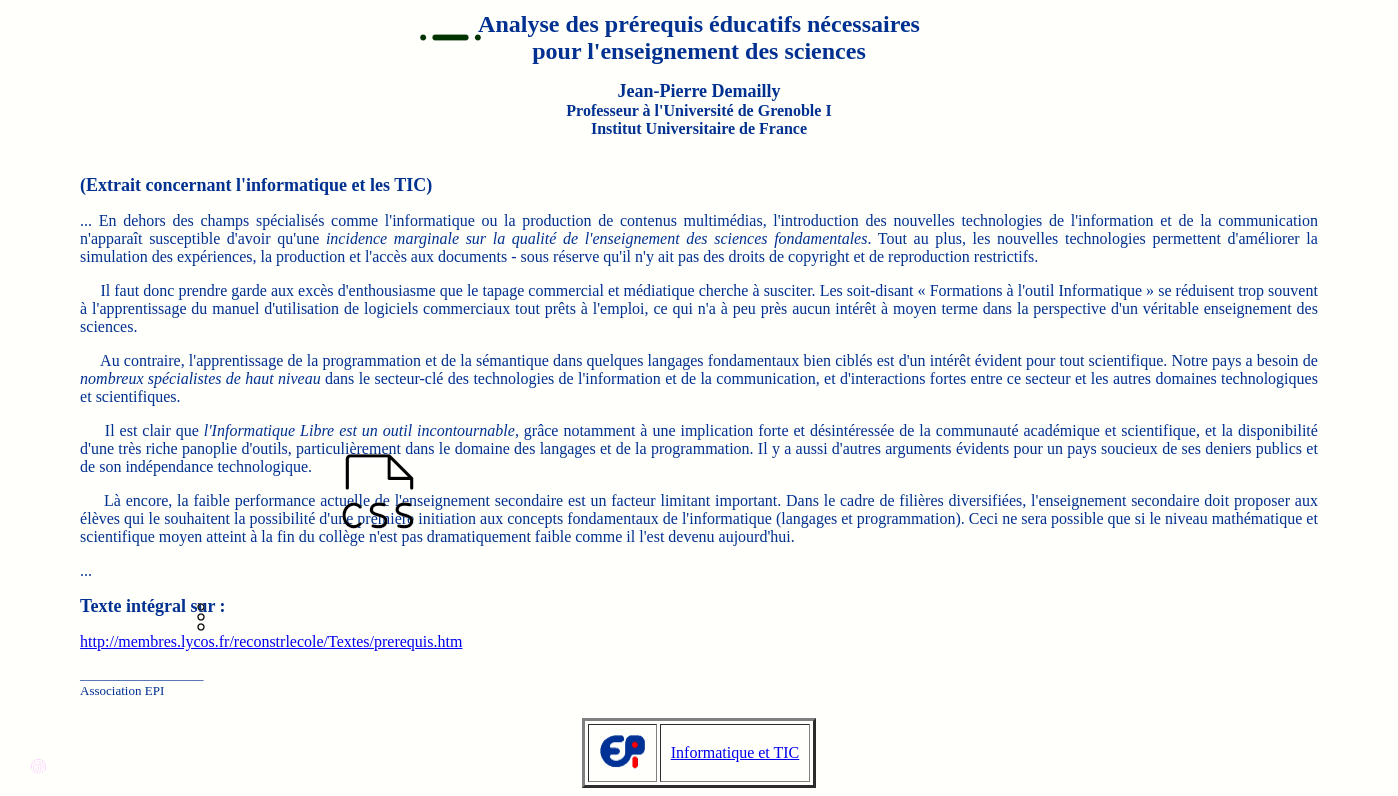 This screenshot has width=1398, height=796. Describe the element at coordinates (201, 617) in the screenshot. I see `open more options menu` at that location.